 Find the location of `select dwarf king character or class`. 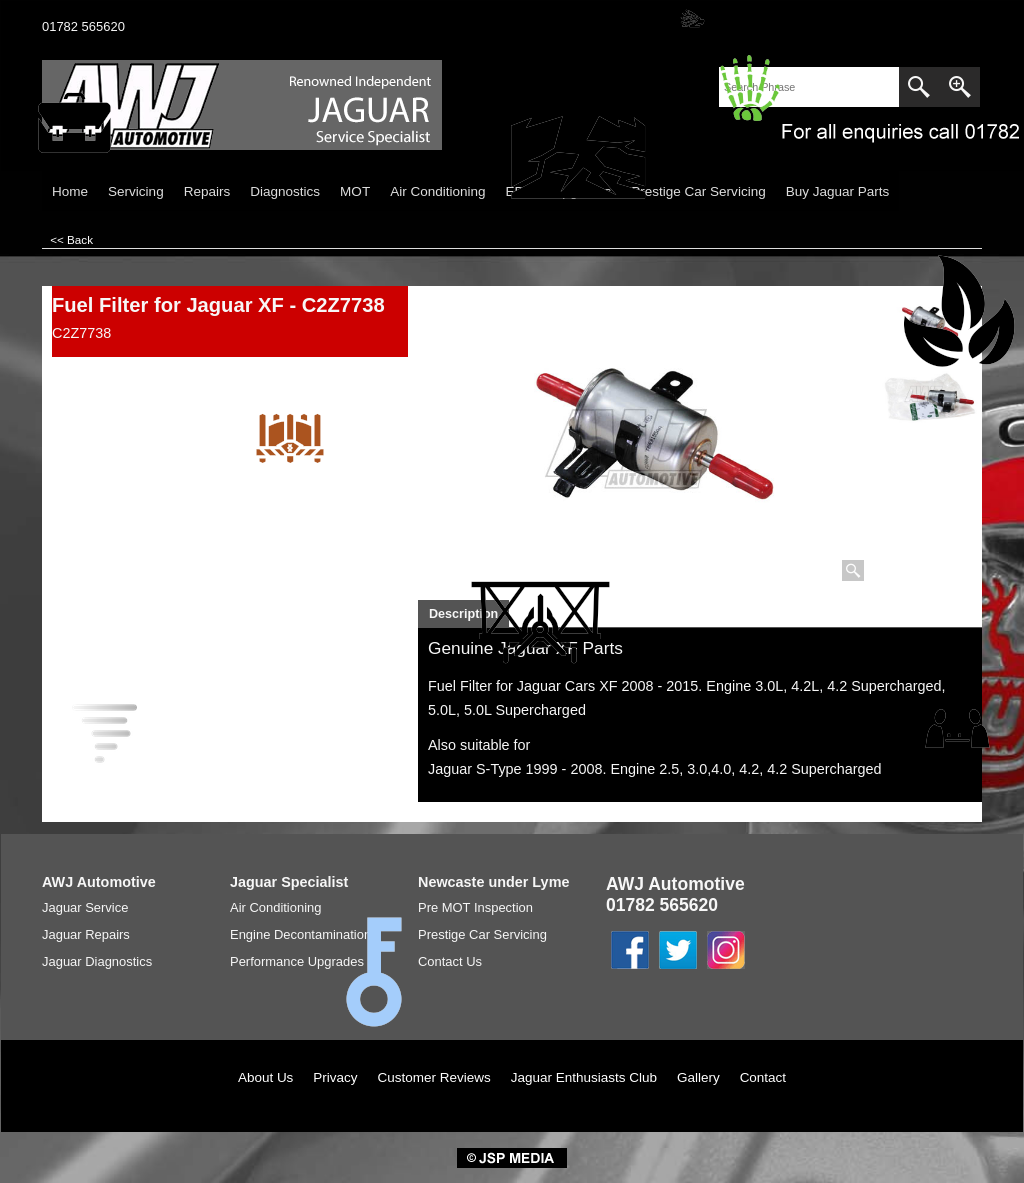

select dwarf king character or class is located at coordinates (290, 437).